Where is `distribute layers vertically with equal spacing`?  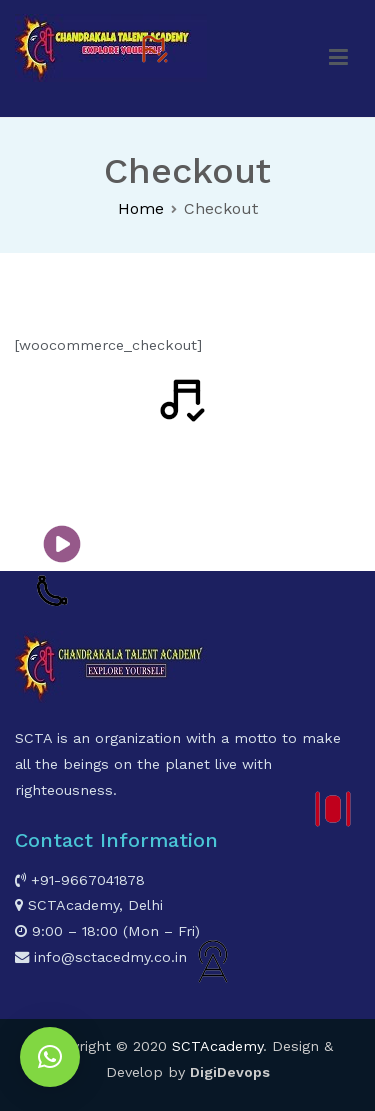
distribute layers vertically with equal spacing is located at coordinates (333, 809).